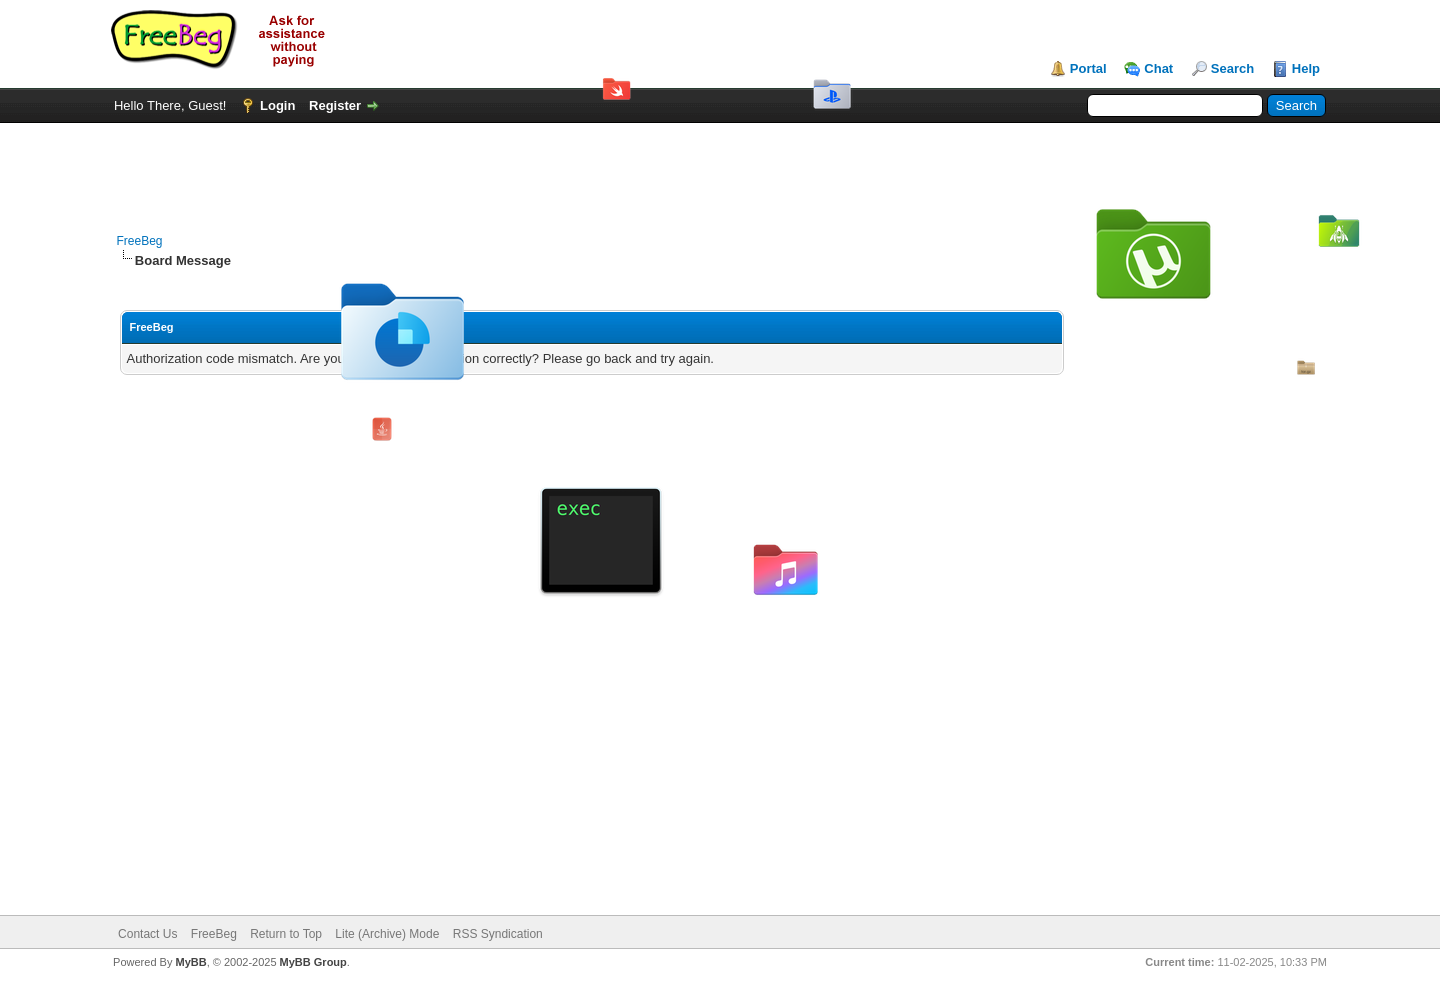 The image size is (1440, 983). What do you see at coordinates (601, 541) in the screenshot?
I see `indicates an executable binary file` at bounding box center [601, 541].